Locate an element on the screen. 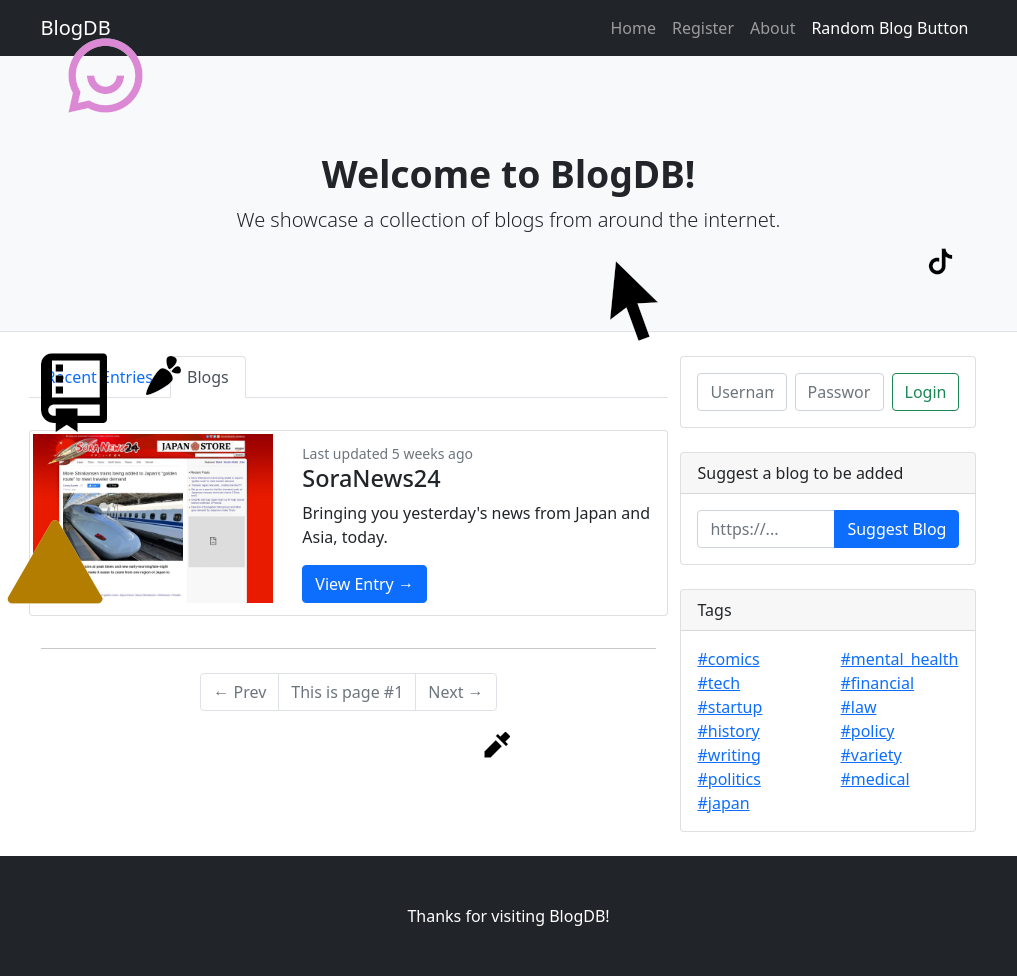 Image resolution: width=1017 pixels, height=976 pixels. open chat or messaging feature is located at coordinates (105, 75).